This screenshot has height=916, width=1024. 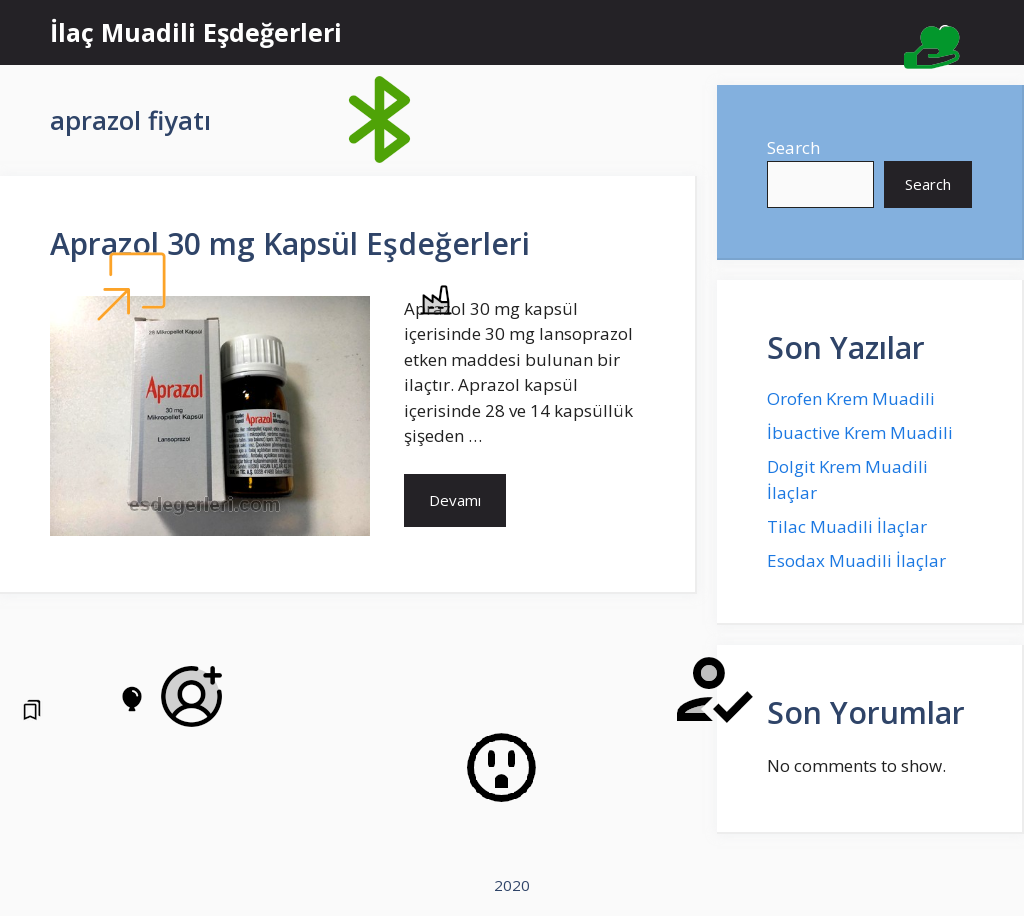 I want to click on view all saved bookmarks, so click(x=32, y=710).